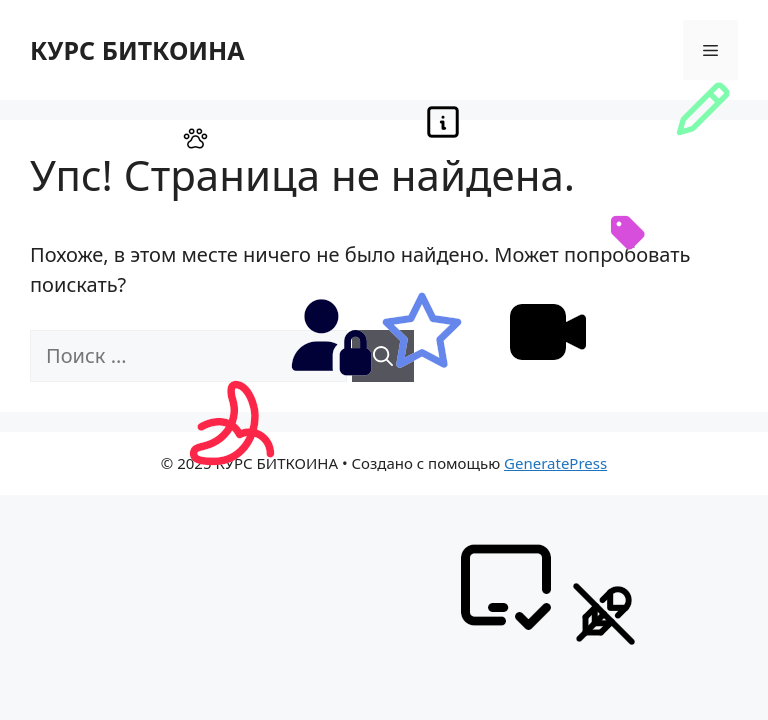  What do you see at coordinates (550, 332) in the screenshot?
I see `start a video call` at bounding box center [550, 332].